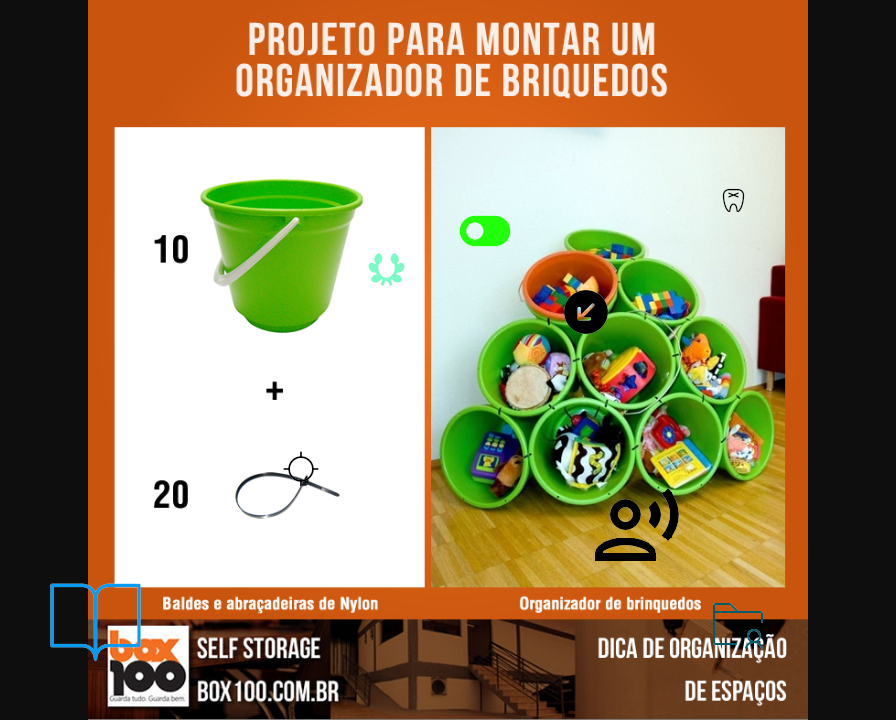 The width and height of the screenshot is (896, 720). What do you see at coordinates (386, 269) in the screenshot?
I see `view achievements or awards` at bounding box center [386, 269].